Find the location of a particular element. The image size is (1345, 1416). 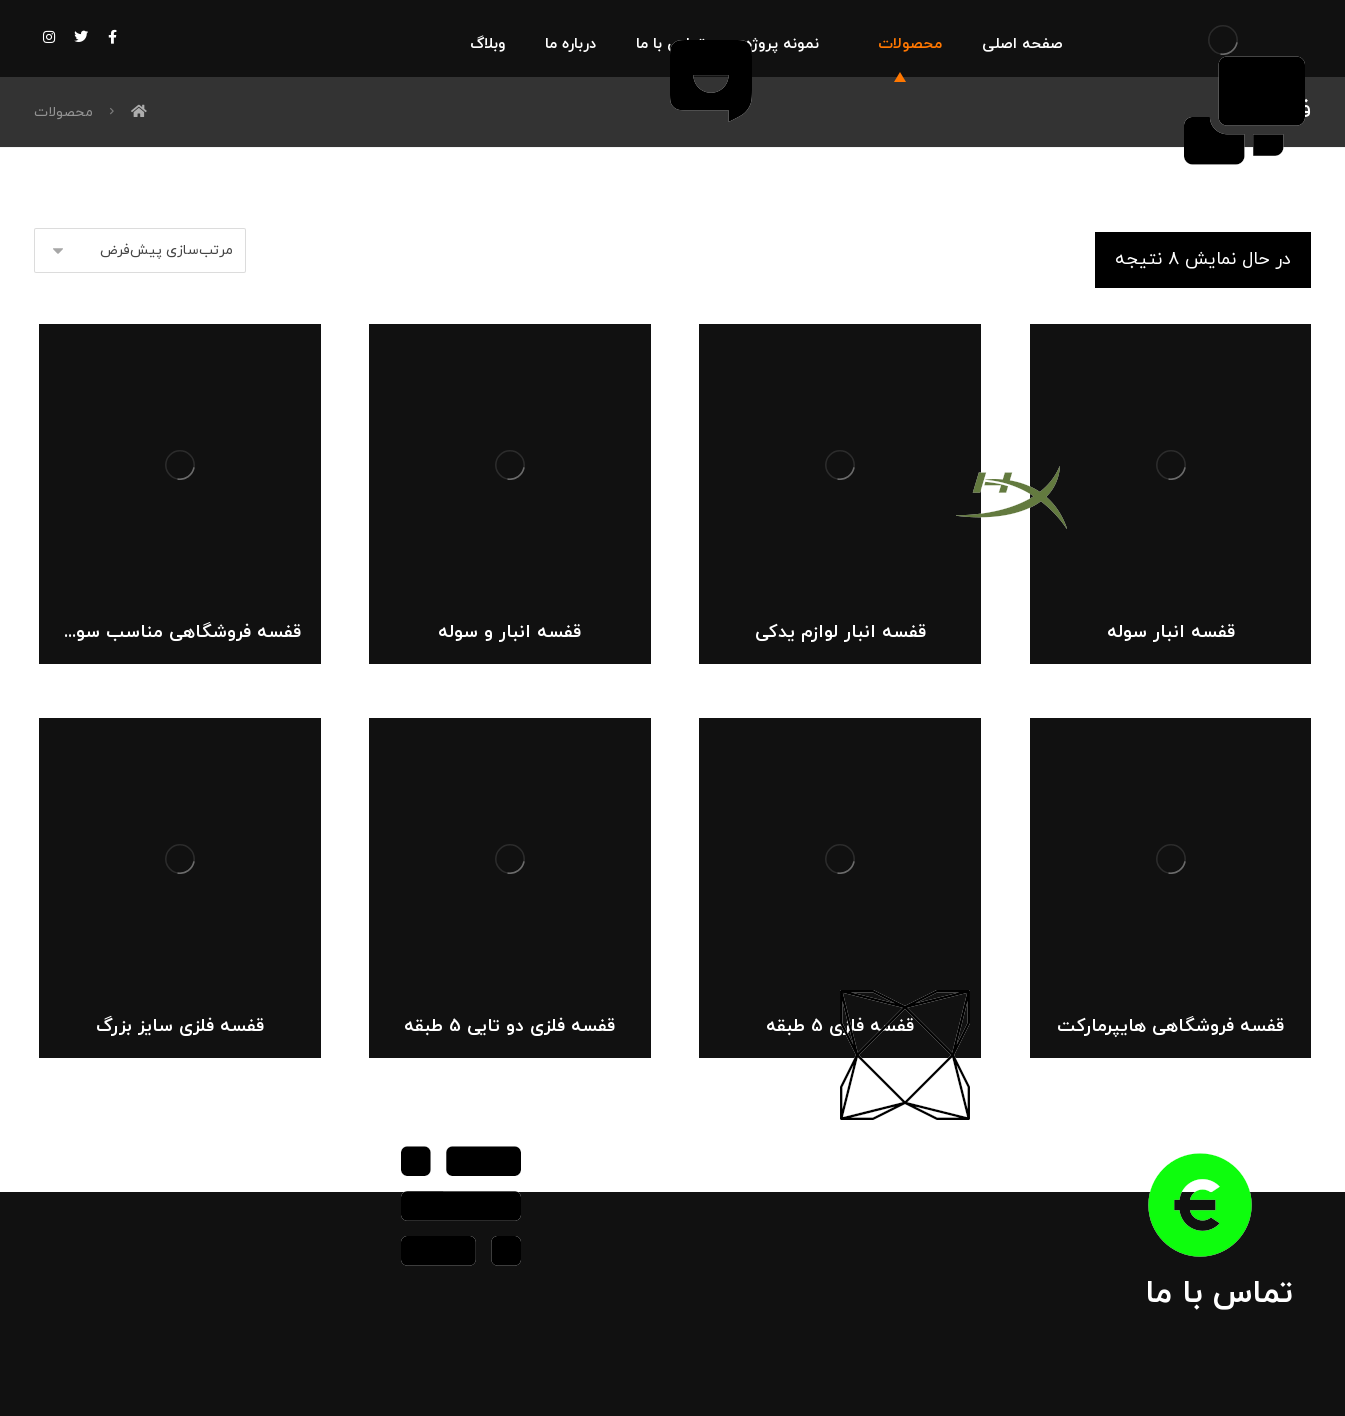

HyperX brand logo is located at coordinates (1011, 497).